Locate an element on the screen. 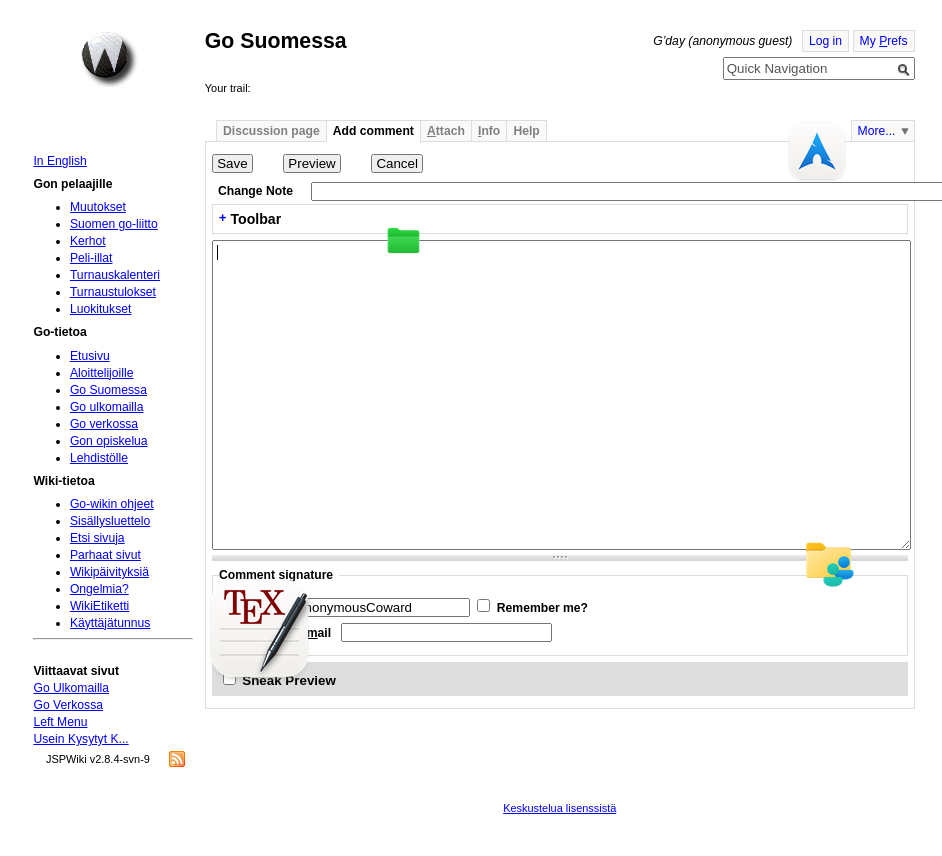 The image size is (942, 856). open texstudio latex editor is located at coordinates (259, 628).